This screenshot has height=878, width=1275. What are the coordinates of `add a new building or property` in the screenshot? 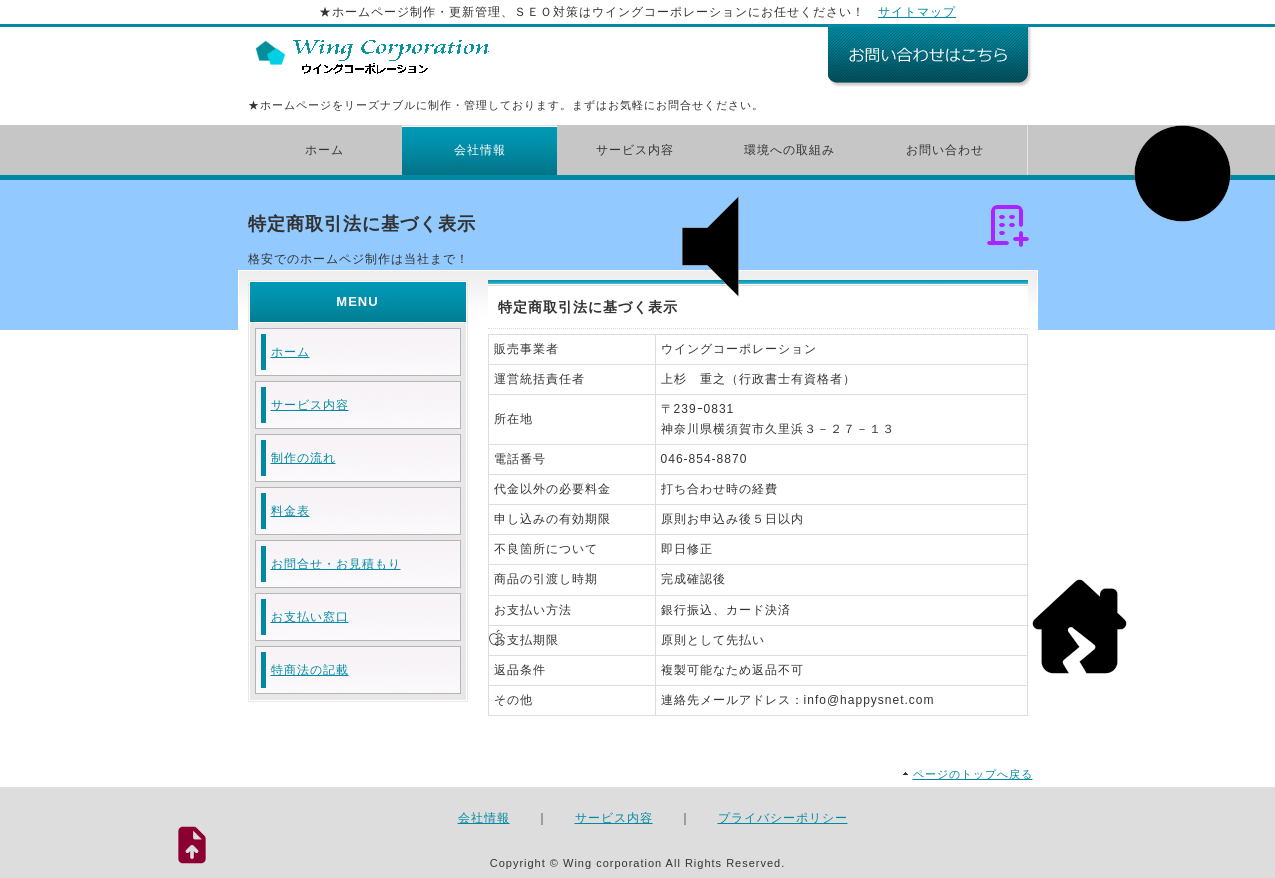 It's located at (1007, 225).